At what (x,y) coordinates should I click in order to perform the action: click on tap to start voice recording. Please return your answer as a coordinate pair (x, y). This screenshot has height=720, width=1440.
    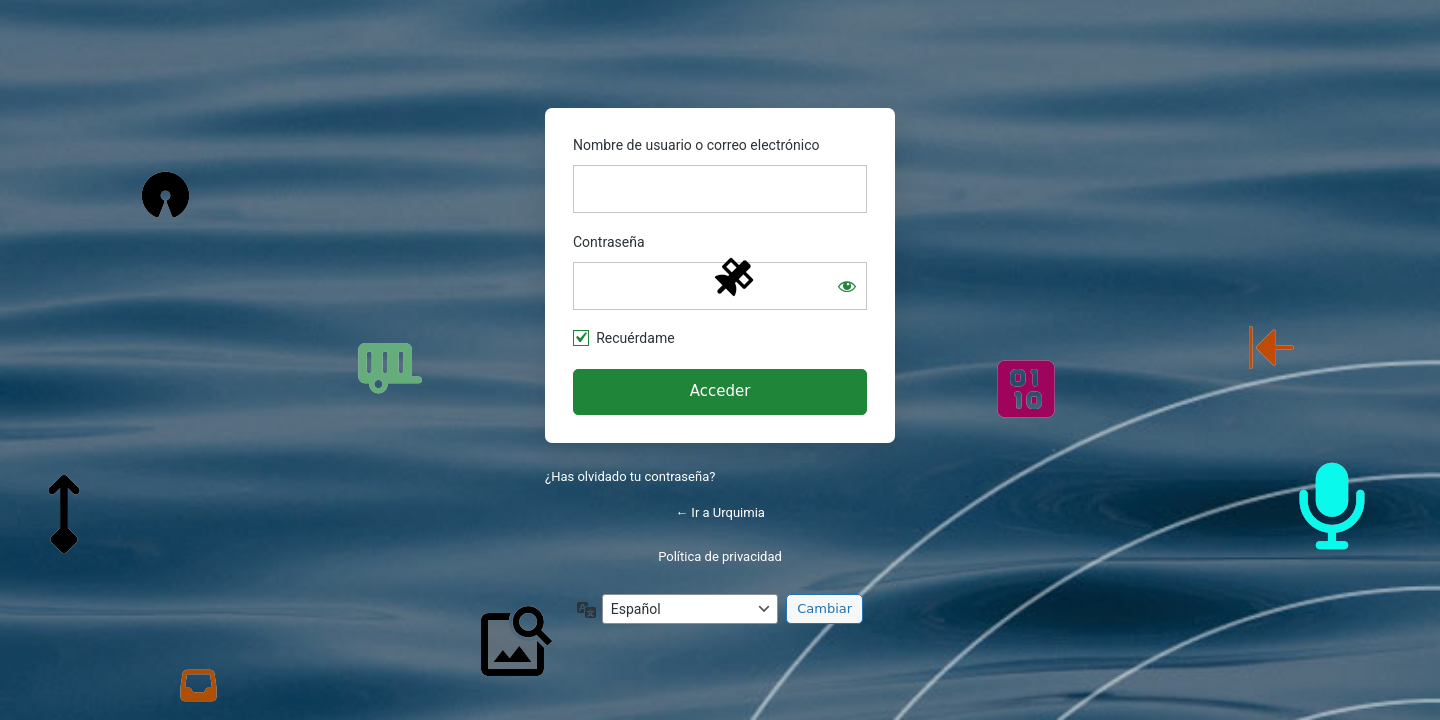
    Looking at the image, I should click on (1332, 506).